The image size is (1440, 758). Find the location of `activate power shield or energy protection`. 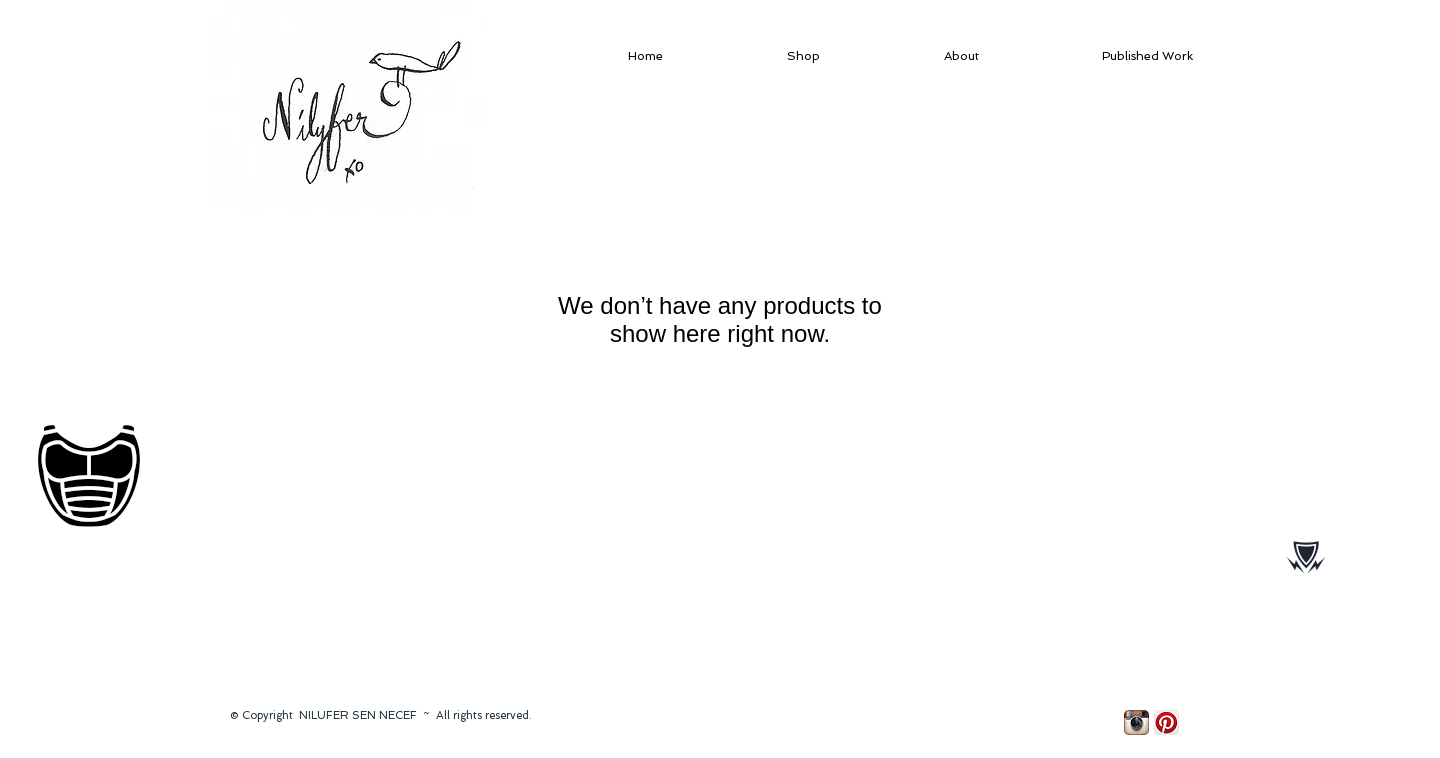

activate power shield or energy protection is located at coordinates (1306, 556).